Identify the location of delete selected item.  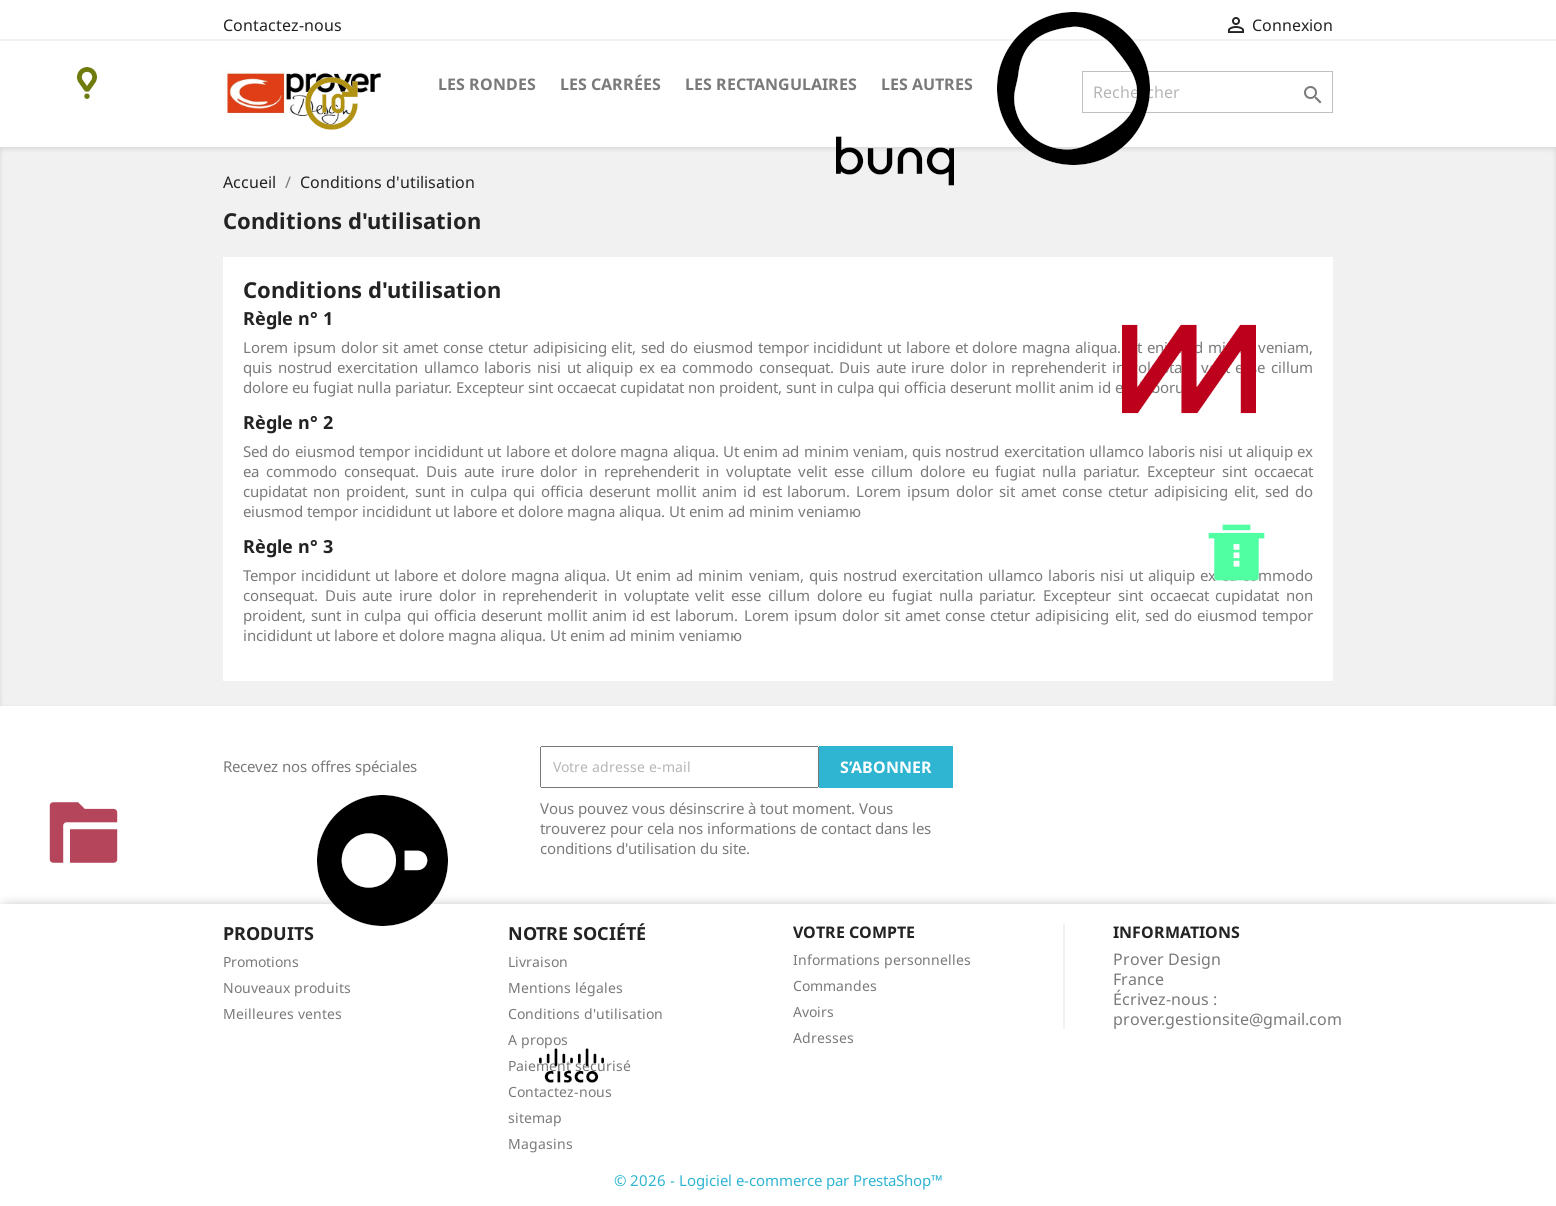
(1236, 552).